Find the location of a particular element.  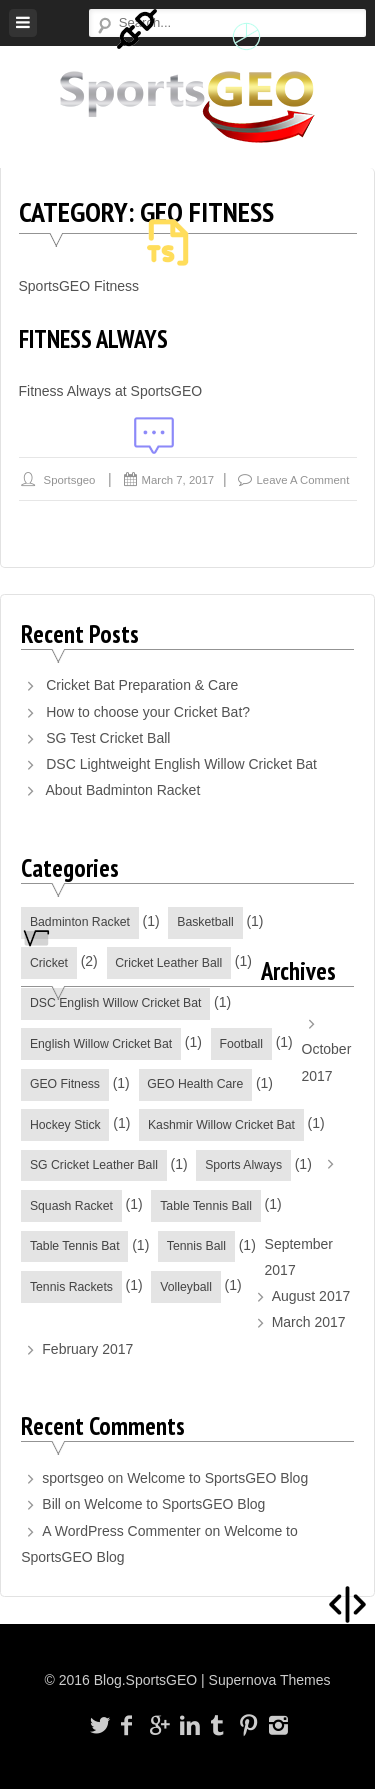

insert a vertical divider between elements is located at coordinates (347, 1604).